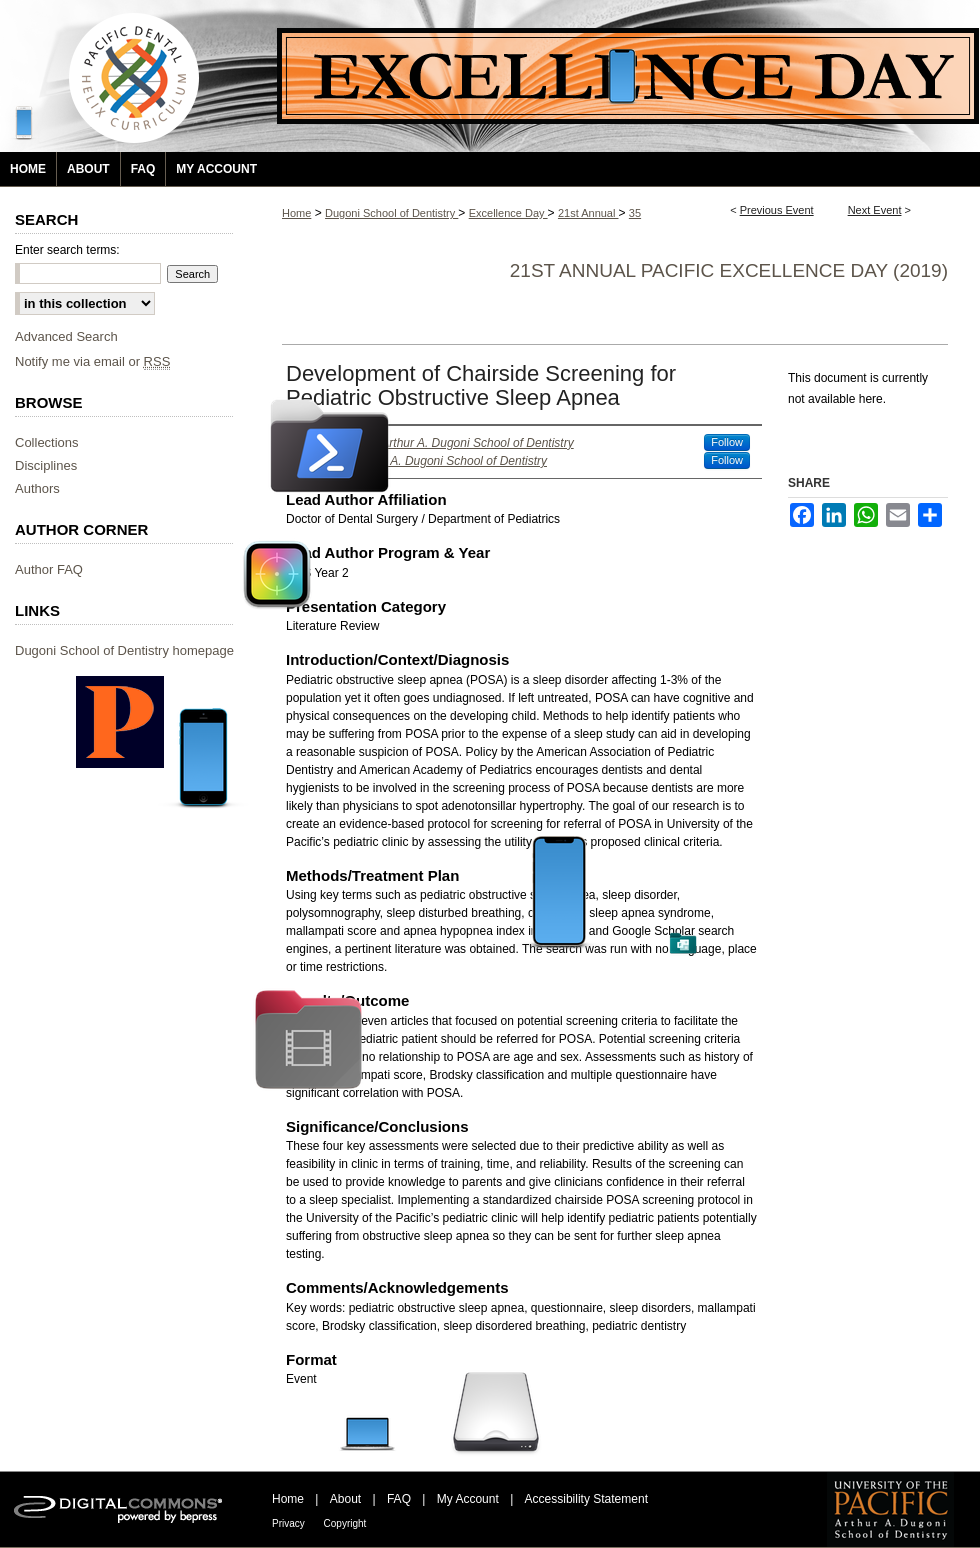 Image resolution: width=980 pixels, height=1548 pixels. Describe the element at coordinates (308, 1039) in the screenshot. I see `open videos folder` at that location.